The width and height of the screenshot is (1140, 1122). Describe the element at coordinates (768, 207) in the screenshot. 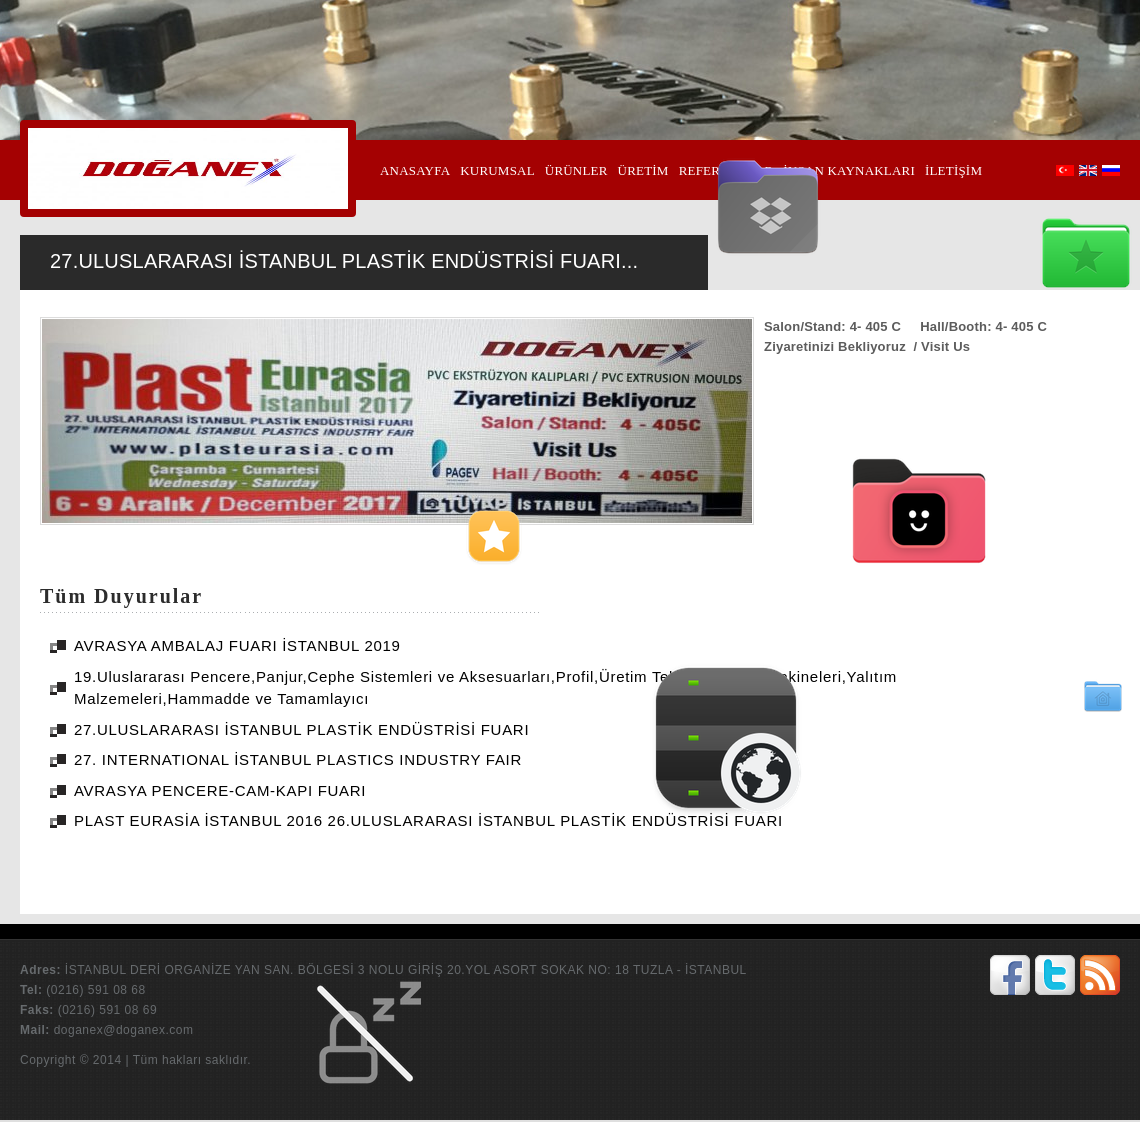

I see `open your Dropbox synced folder` at that location.